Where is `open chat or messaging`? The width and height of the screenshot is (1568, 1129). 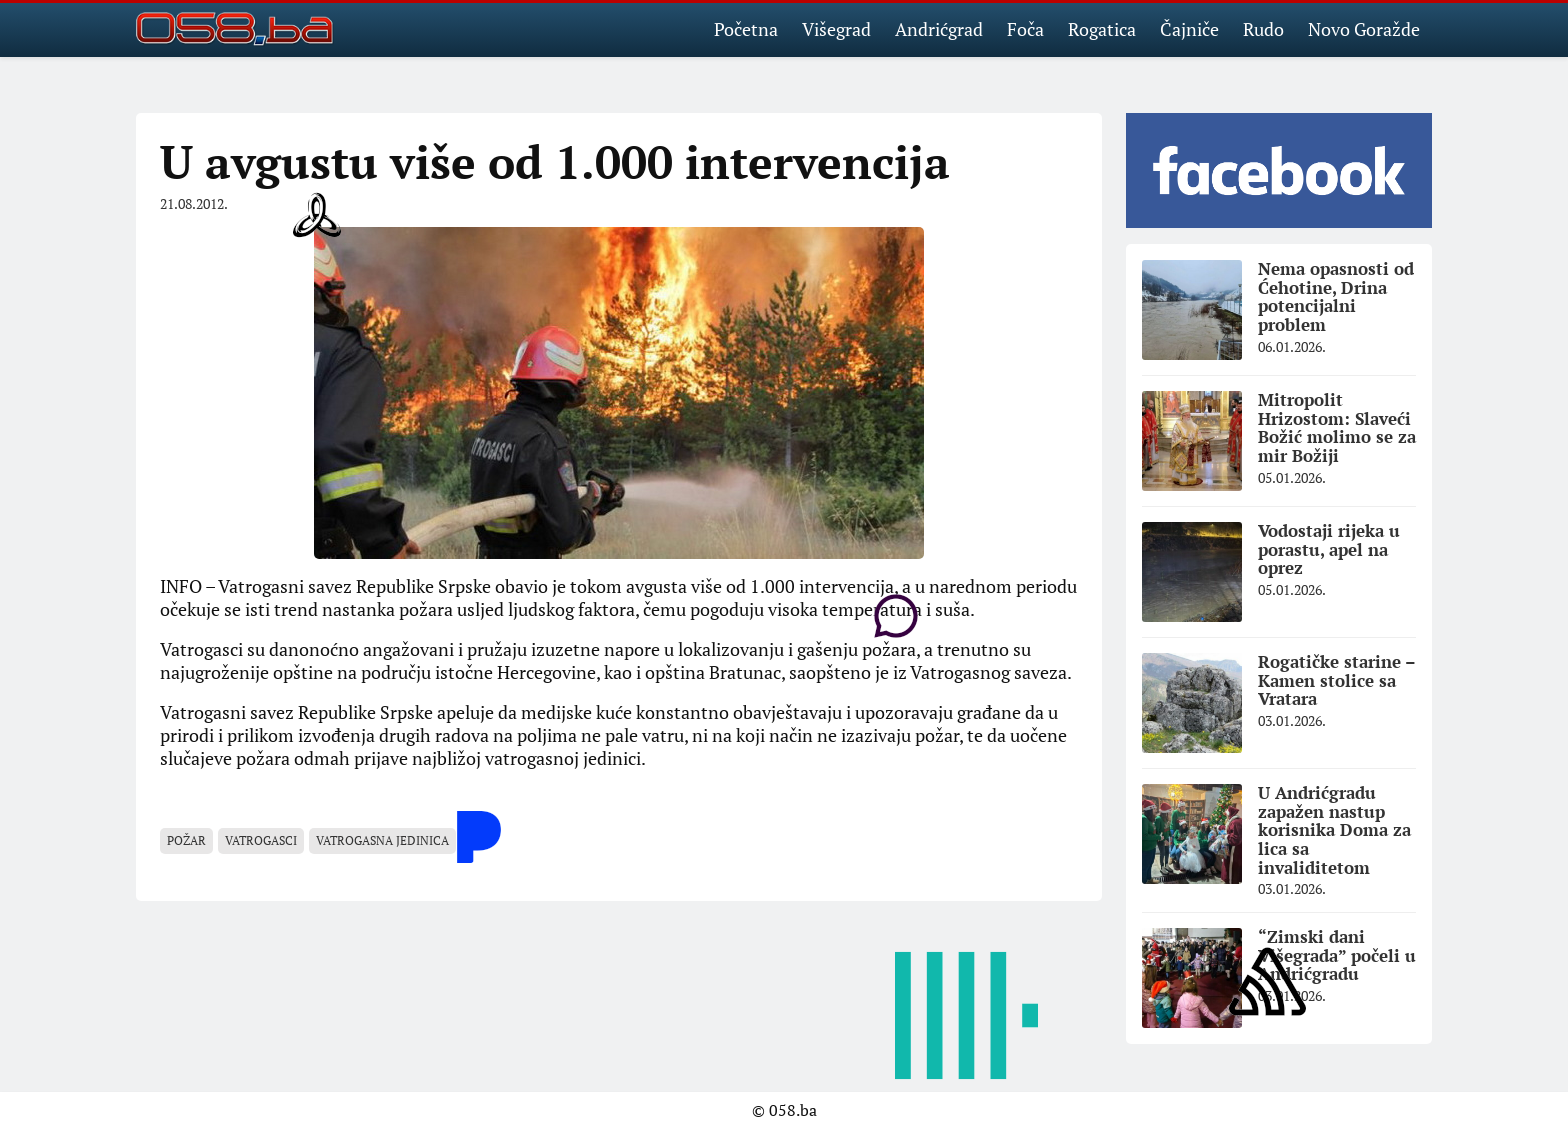
open chat or messaging is located at coordinates (896, 616).